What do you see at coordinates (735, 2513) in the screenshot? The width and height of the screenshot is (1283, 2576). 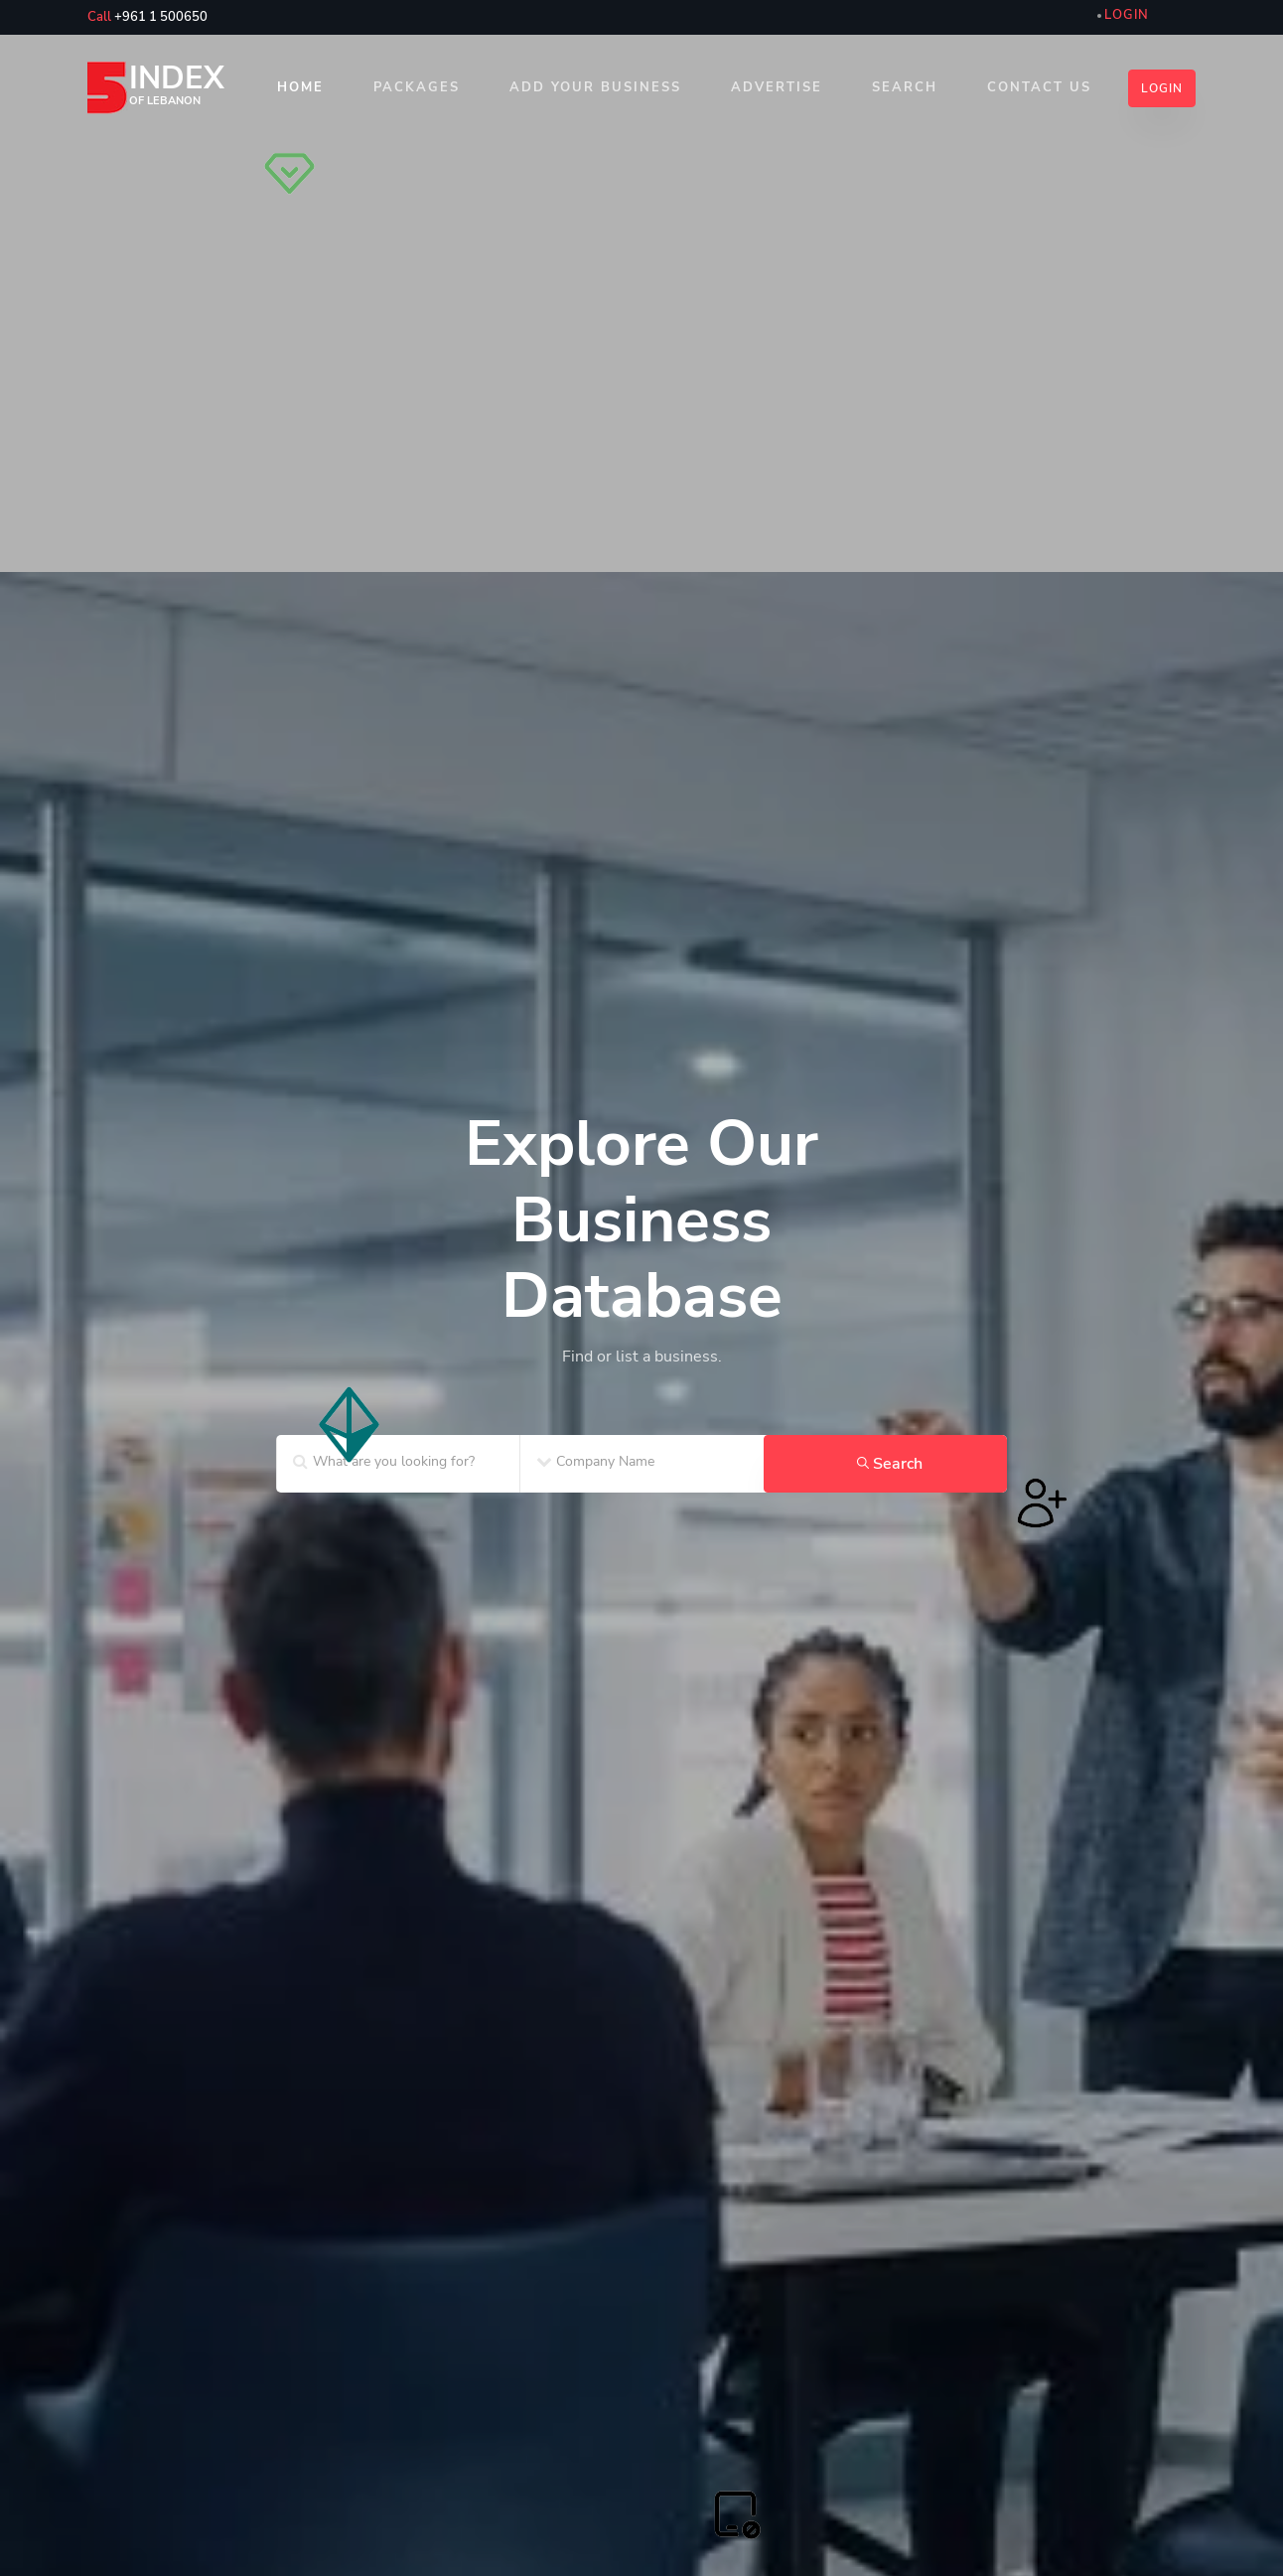 I see `cancel iPad connection or pairing` at bounding box center [735, 2513].